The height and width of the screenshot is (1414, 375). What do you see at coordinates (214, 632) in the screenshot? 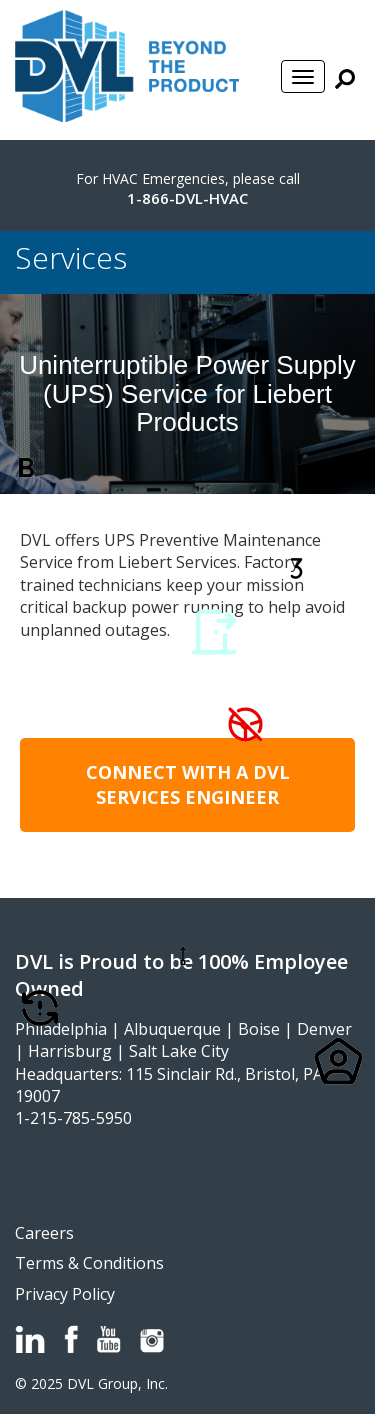
I see `log out of your account` at bounding box center [214, 632].